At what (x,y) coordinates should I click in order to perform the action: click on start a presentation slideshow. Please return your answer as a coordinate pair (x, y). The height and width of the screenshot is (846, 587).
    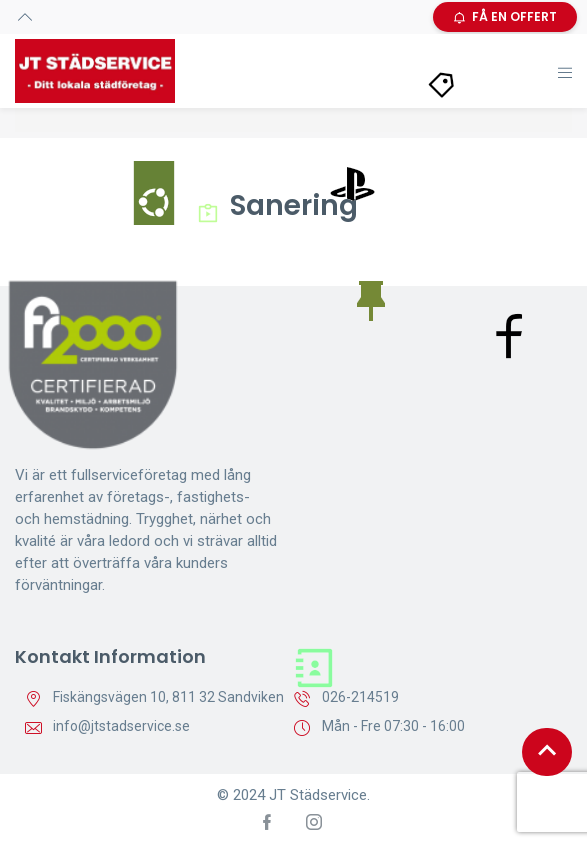
    Looking at the image, I should click on (208, 214).